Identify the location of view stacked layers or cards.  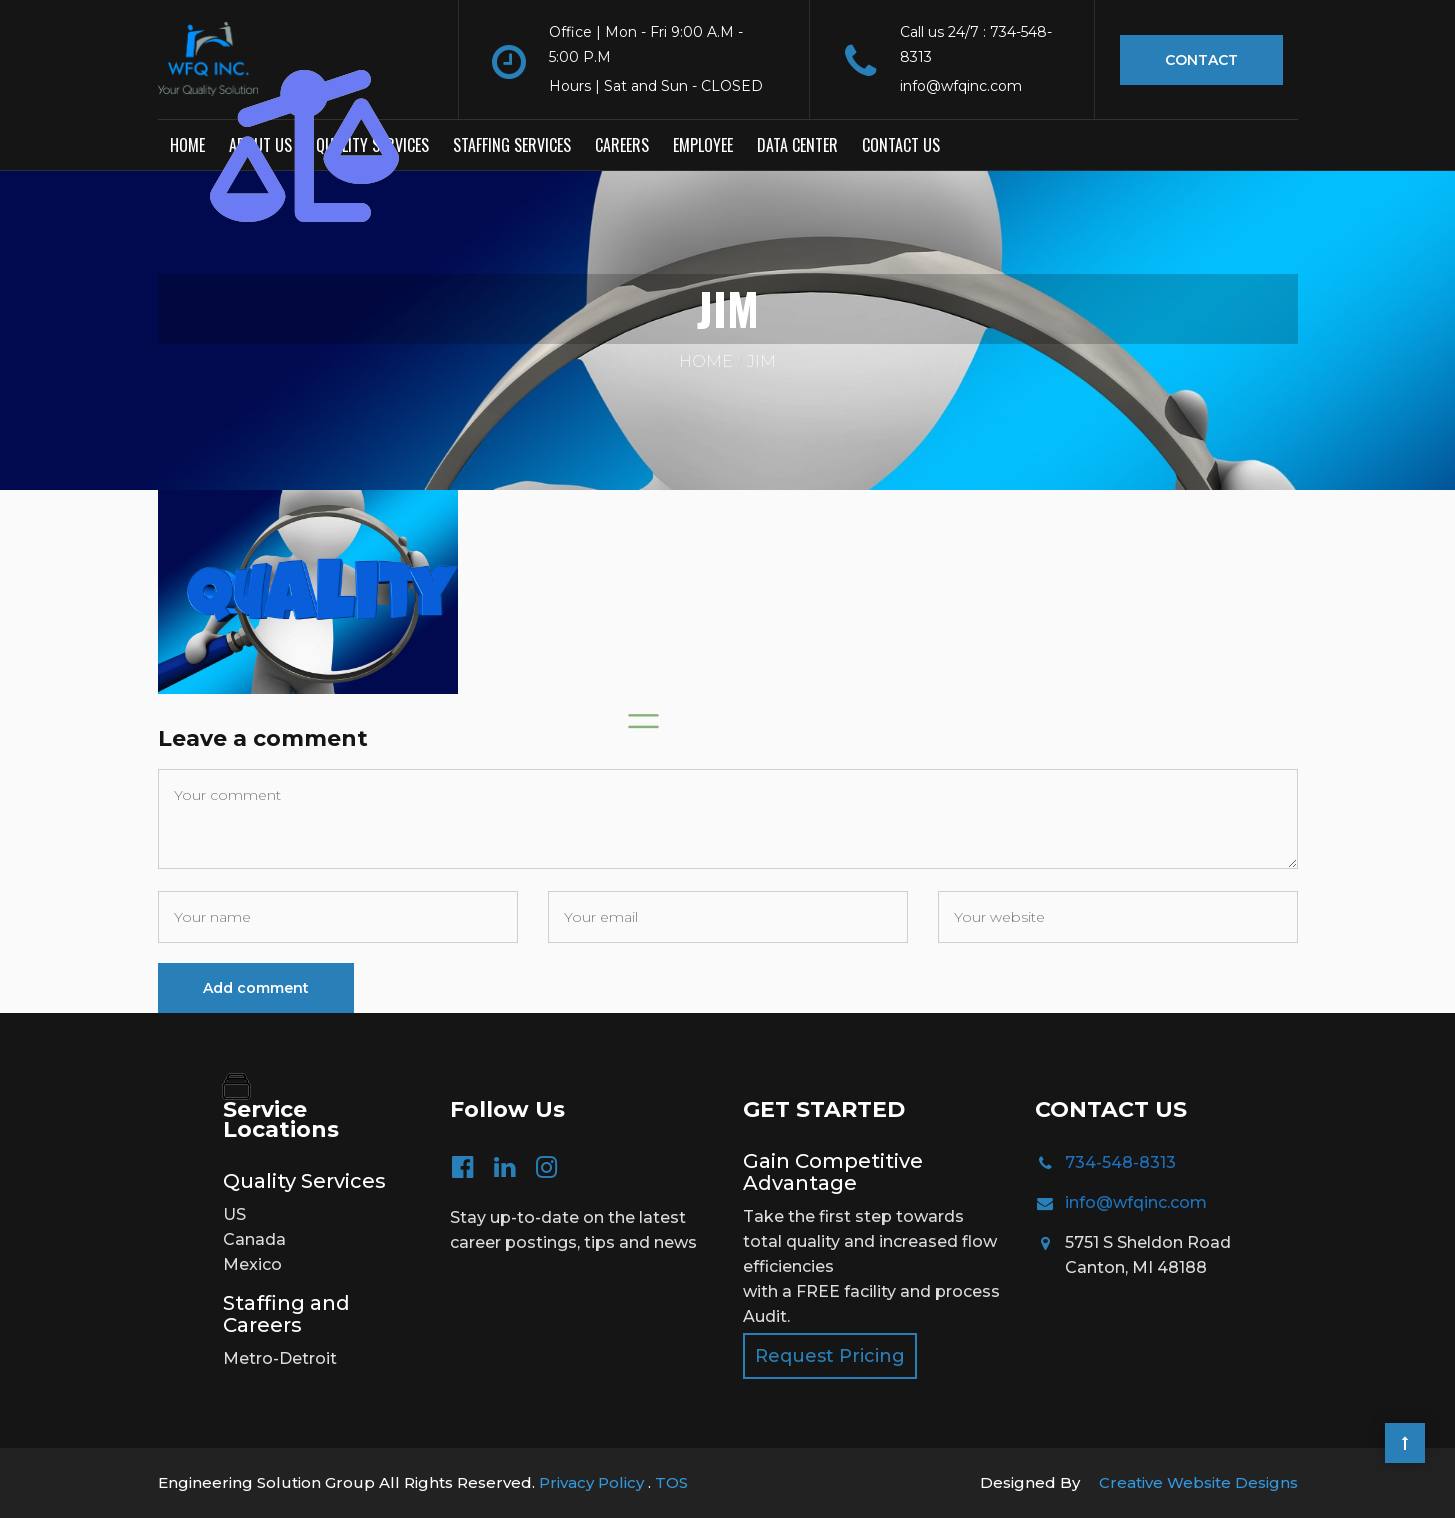
(236, 1086).